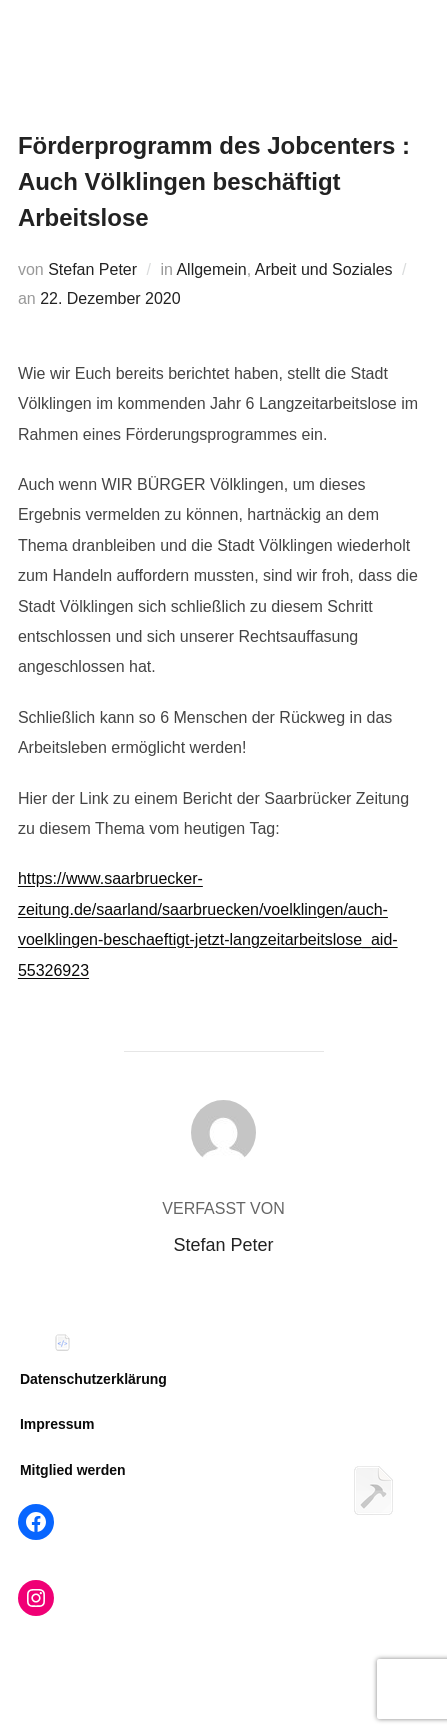  What do you see at coordinates (62, 1342) in the screenshot?
I see `an HTML or code file` at bounding box center [62, 1342].